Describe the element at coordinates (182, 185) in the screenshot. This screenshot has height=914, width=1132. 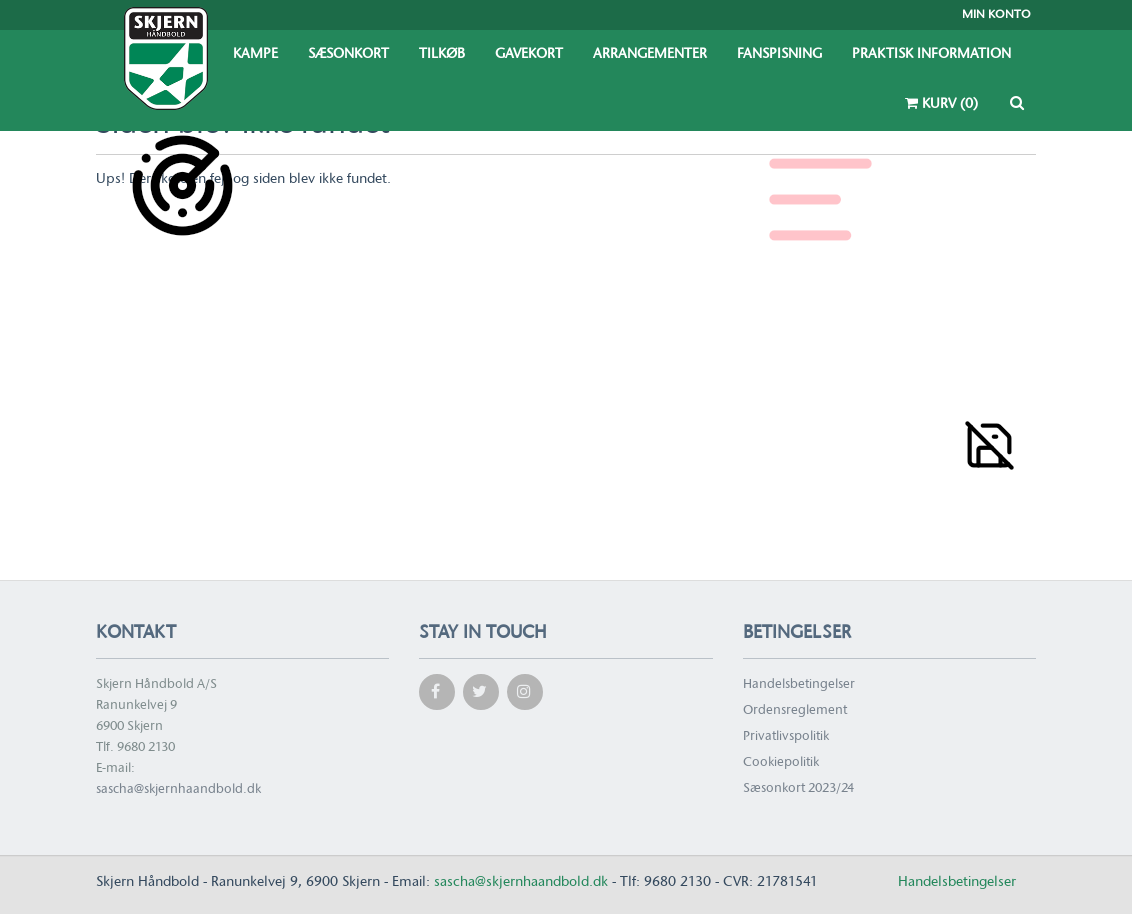
I see `scan for nearby devices or signals` at that location.